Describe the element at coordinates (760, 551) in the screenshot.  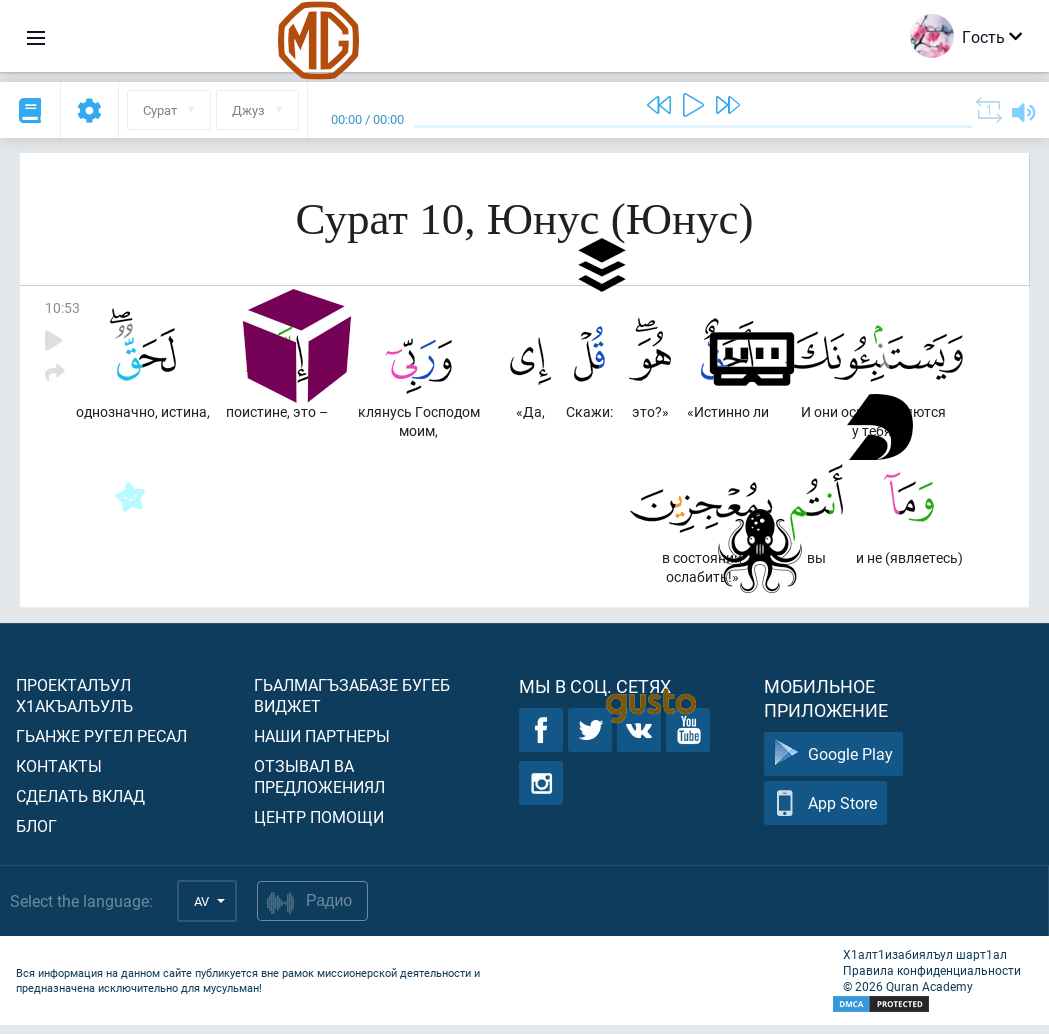
I see `testing library logo` at that location.